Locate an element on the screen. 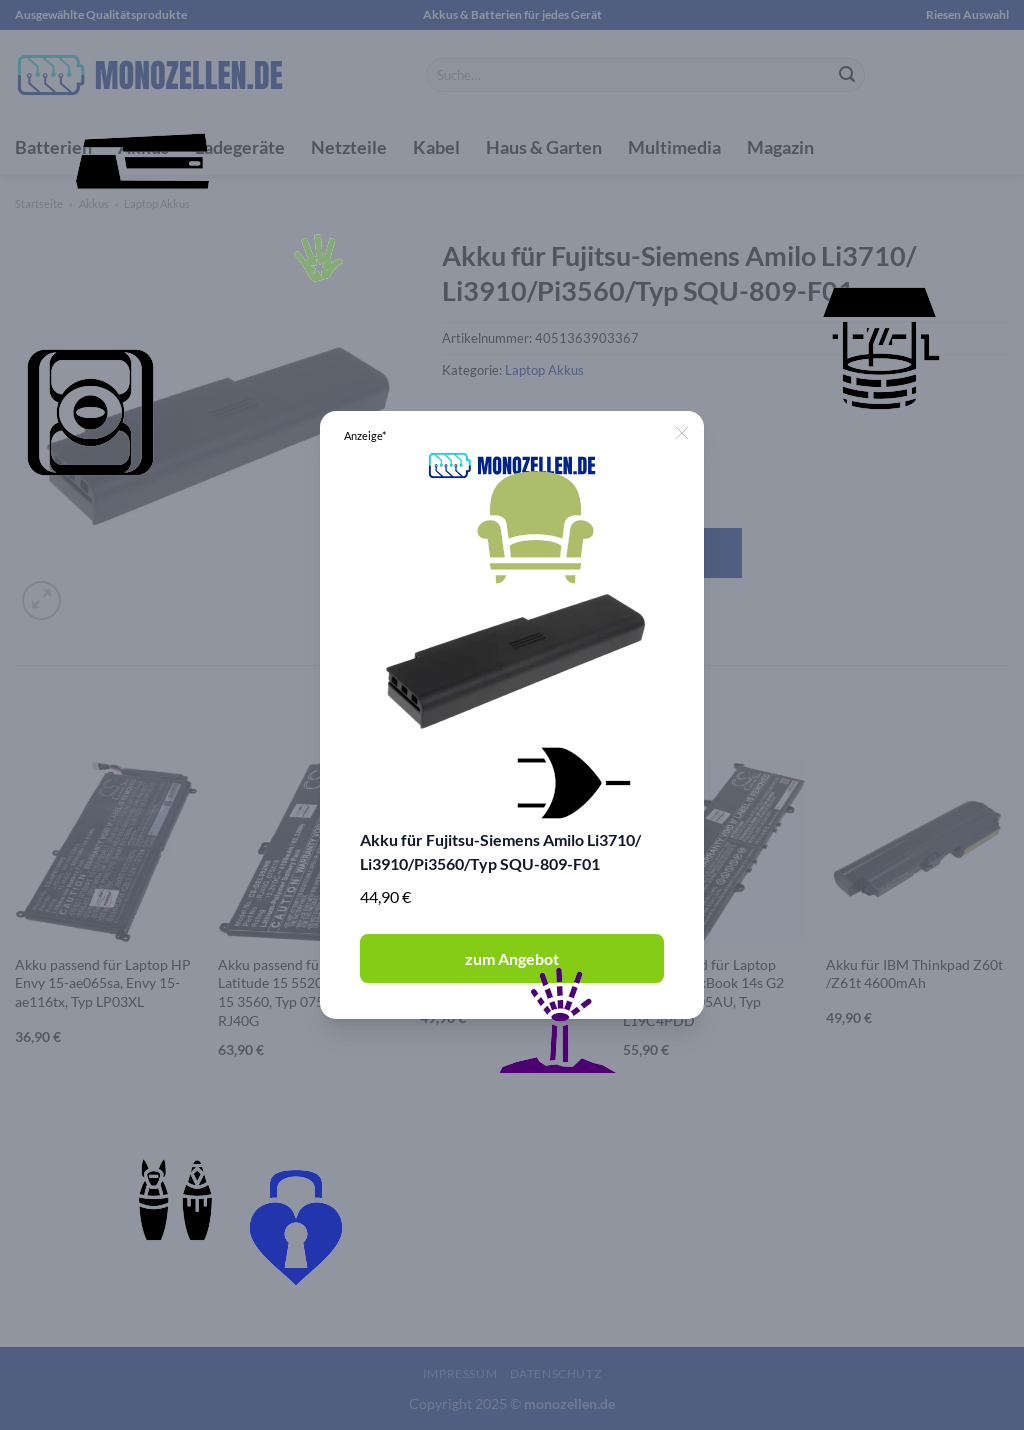  activate magic or special ability is located at coordinates (319, 259).